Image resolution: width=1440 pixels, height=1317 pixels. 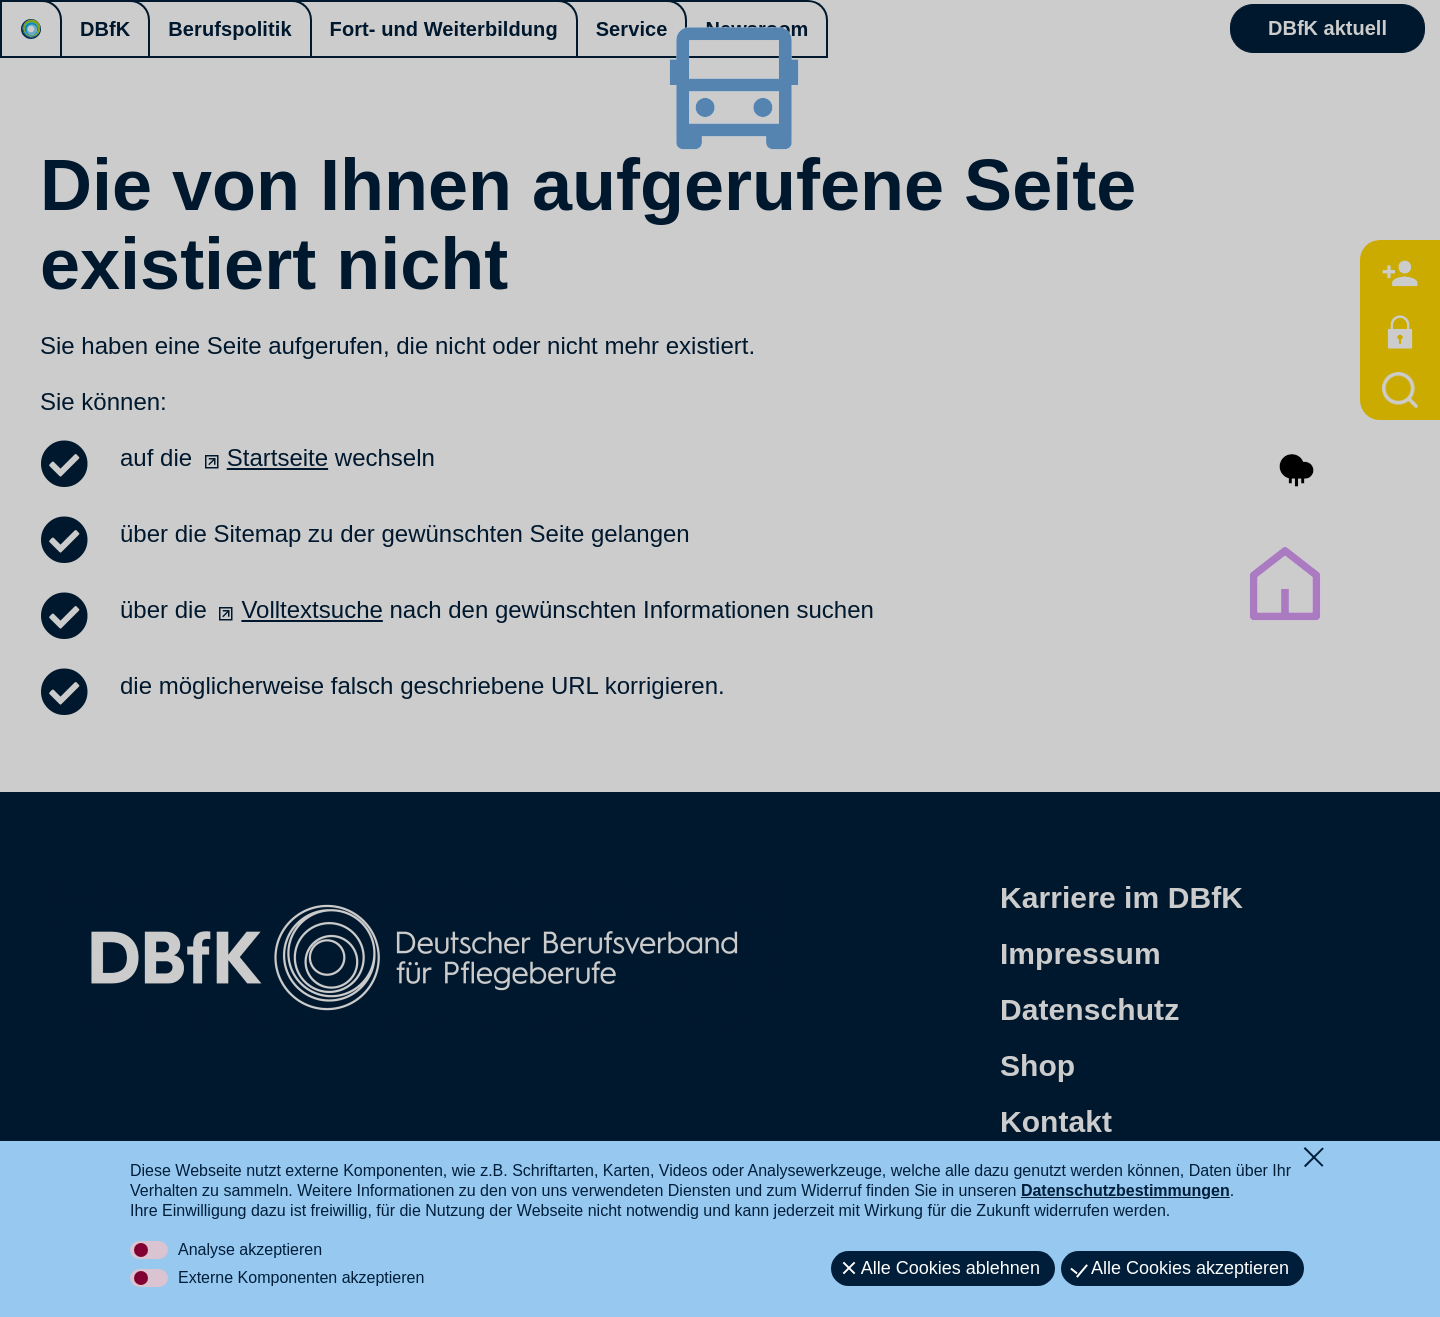 What do you see at coordinates (1285, 585) in the screenshot?
I see `navigate to home screen` at bounding box center [1285, 585].